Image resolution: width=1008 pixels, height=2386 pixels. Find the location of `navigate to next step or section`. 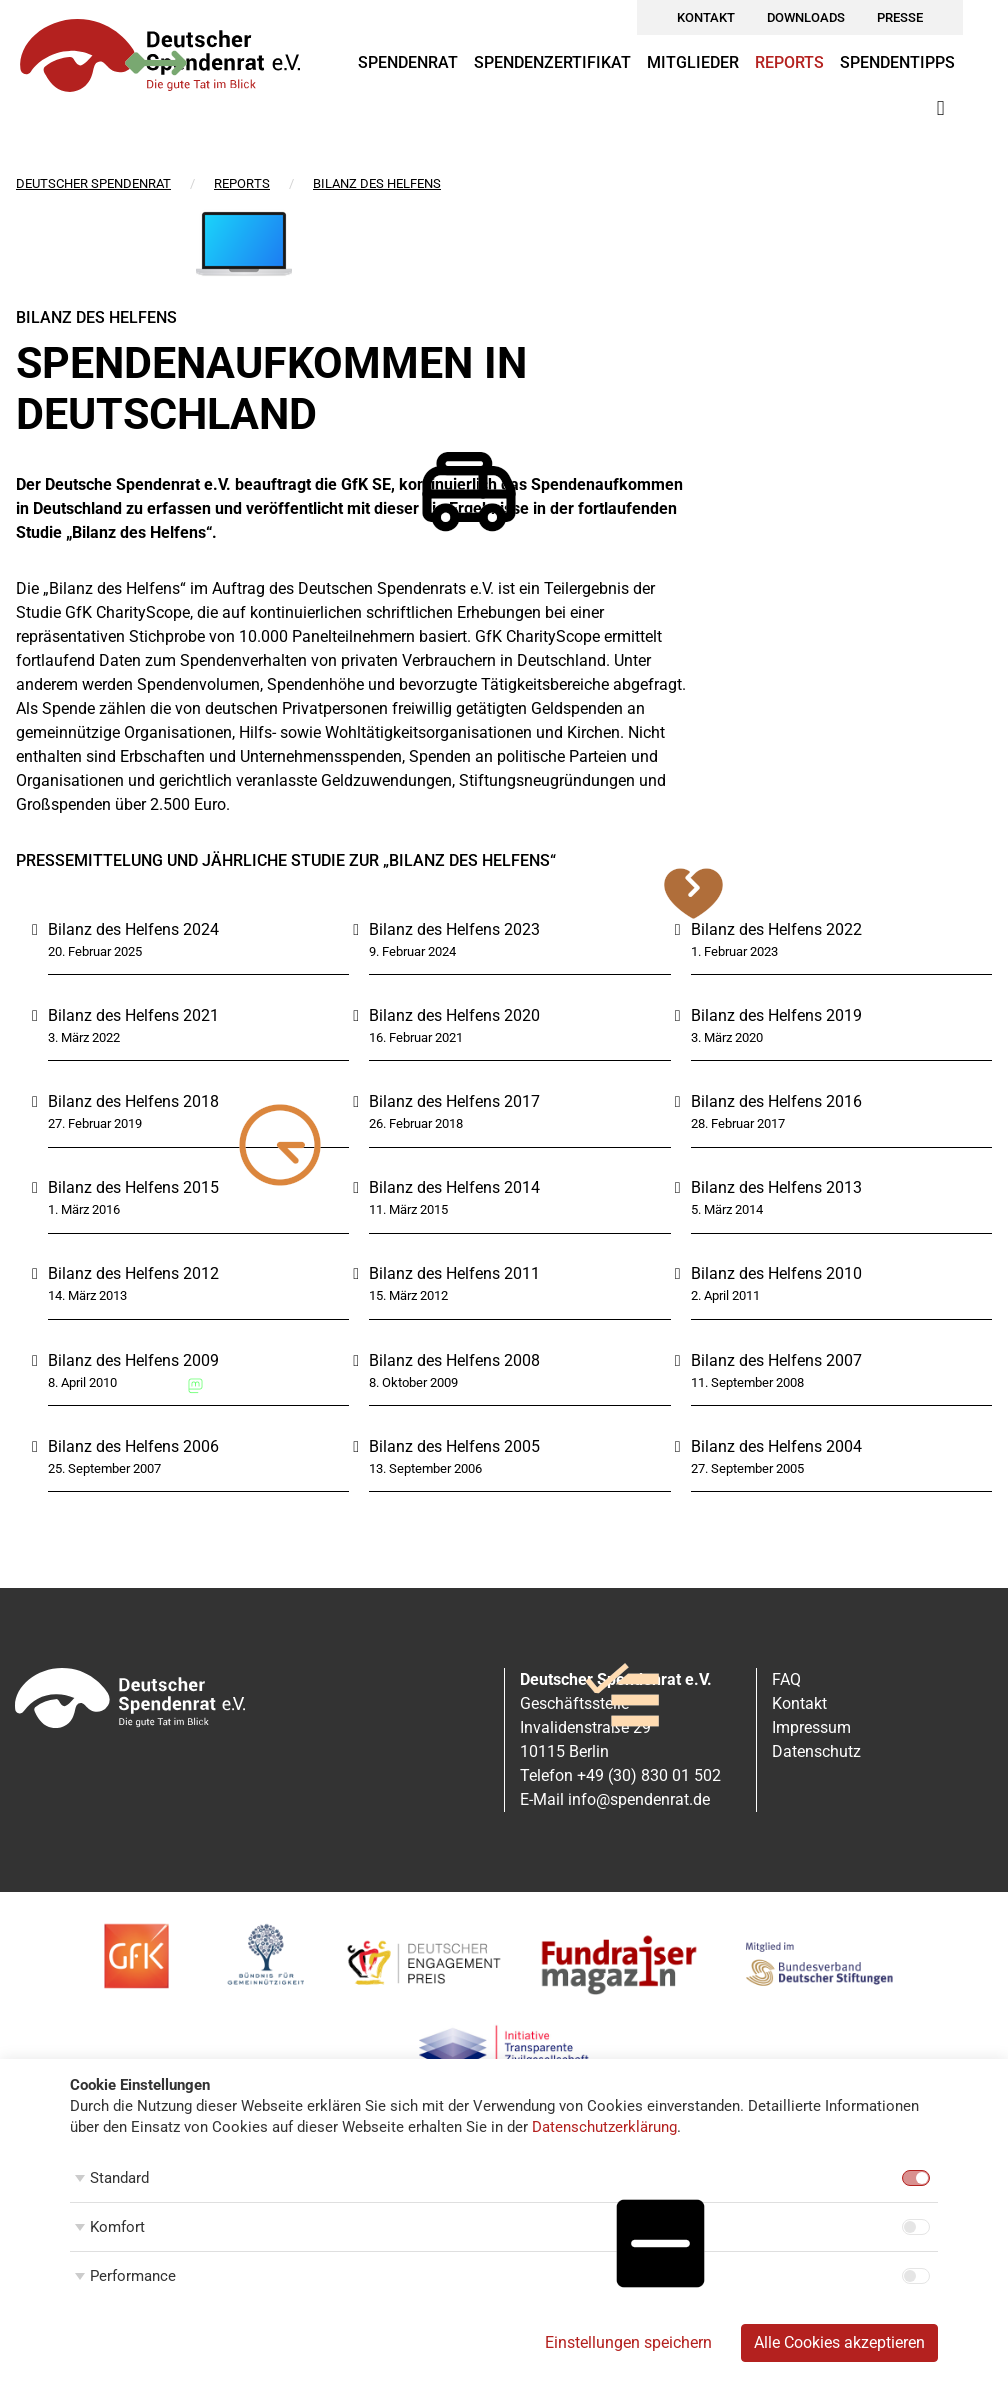

navigate to next step or section is located at coordinates (156, 63).